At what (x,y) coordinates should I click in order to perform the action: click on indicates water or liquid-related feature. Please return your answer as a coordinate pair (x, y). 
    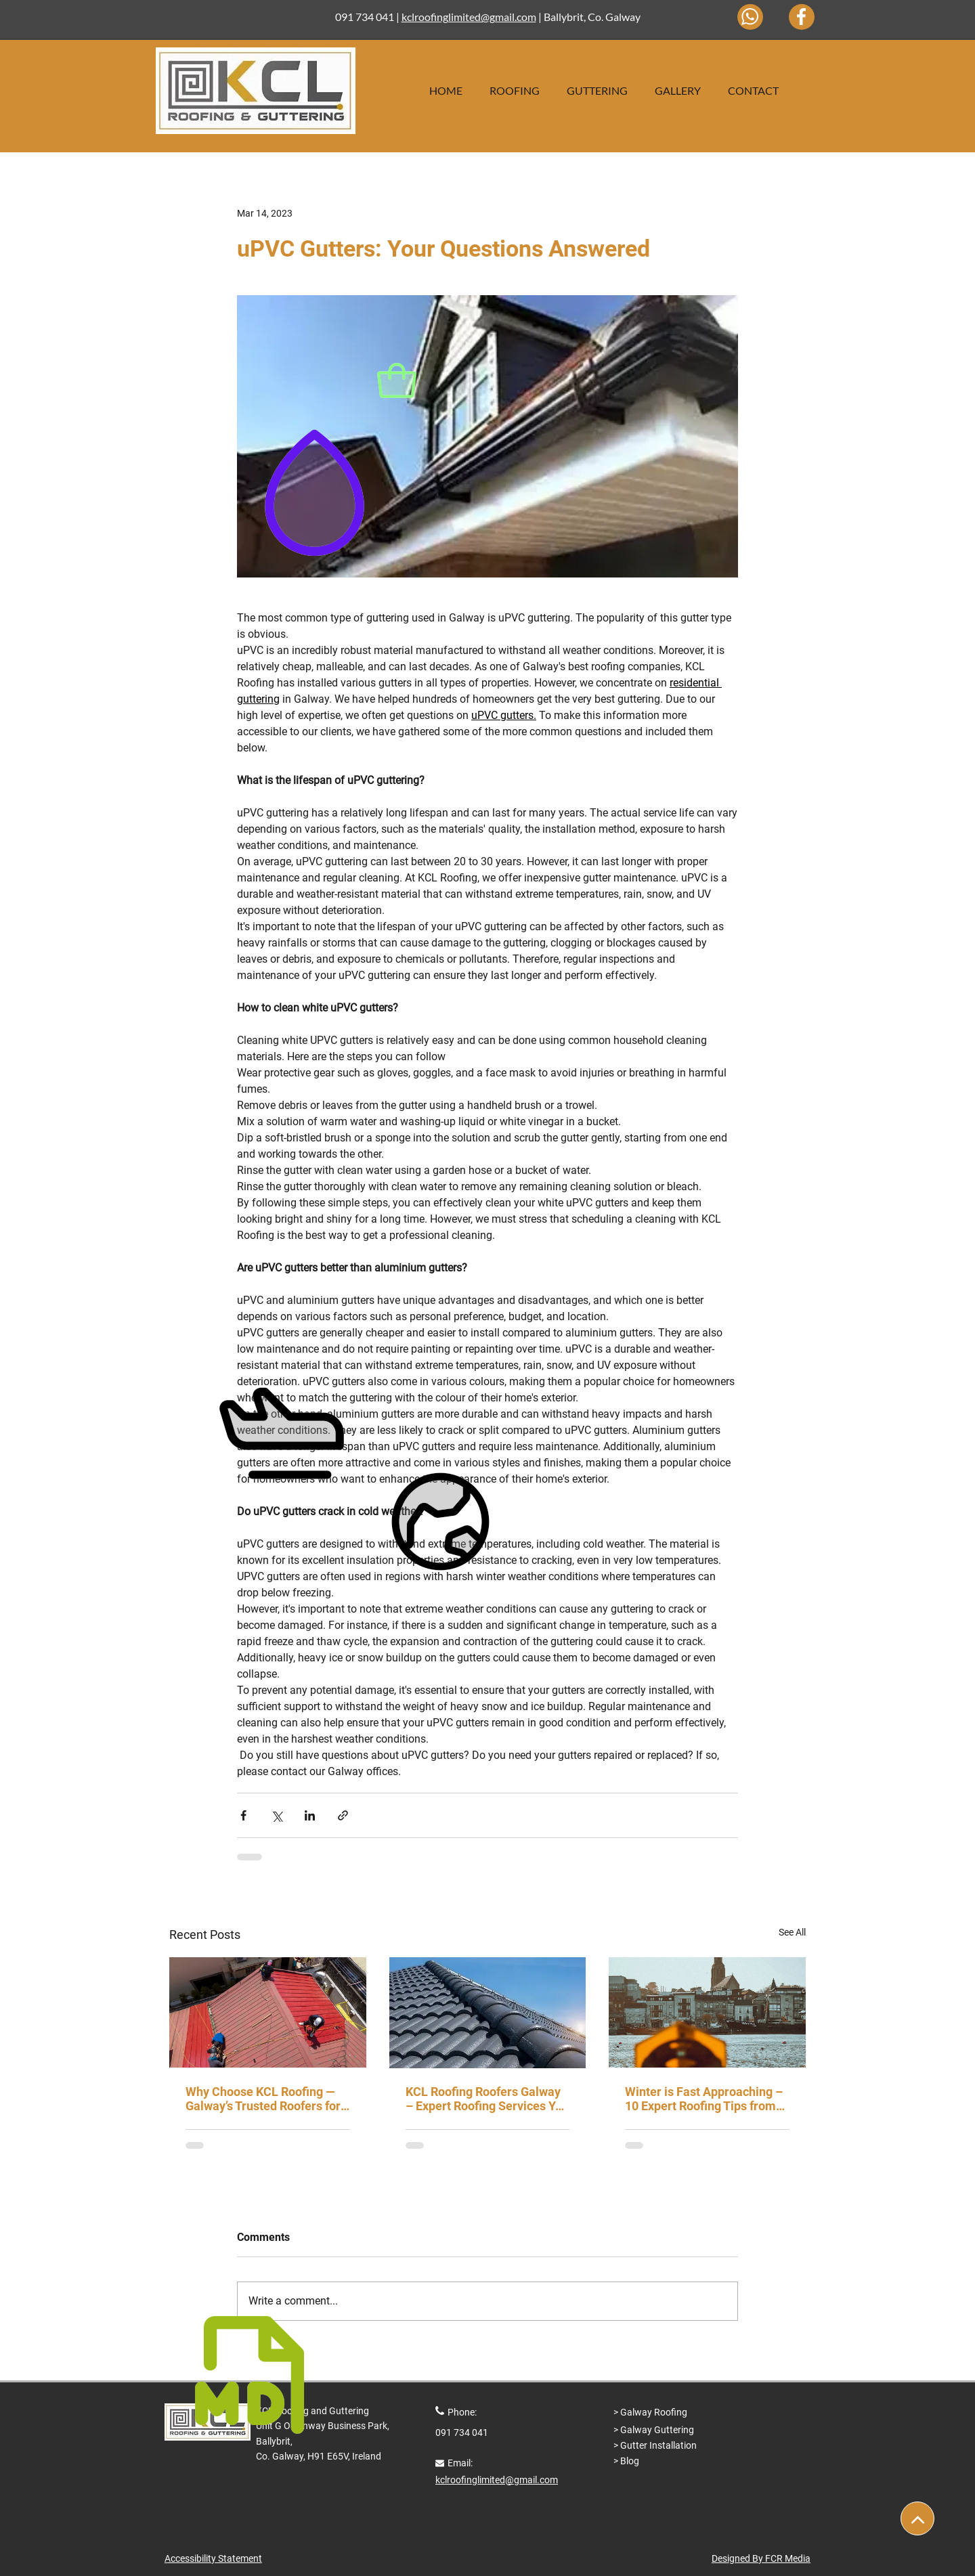
    Looking at the image, I should click on (314, 497).